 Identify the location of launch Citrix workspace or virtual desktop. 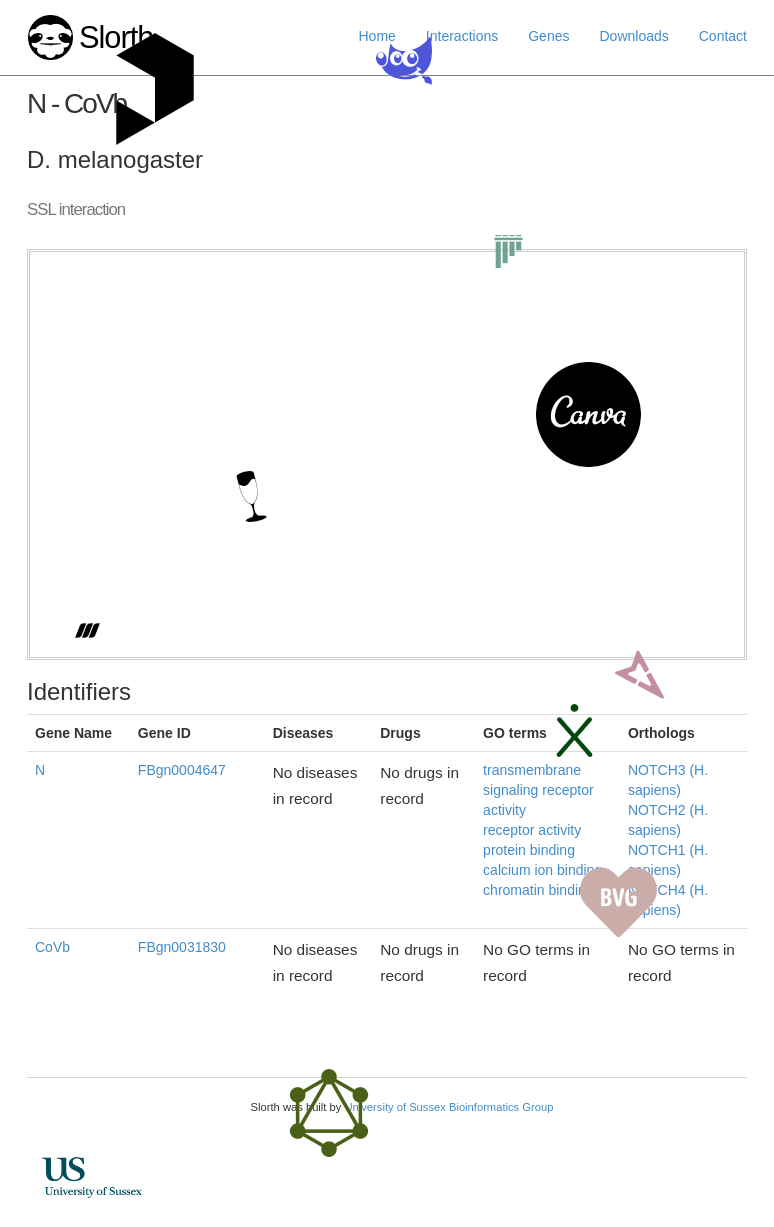
(574, 730).